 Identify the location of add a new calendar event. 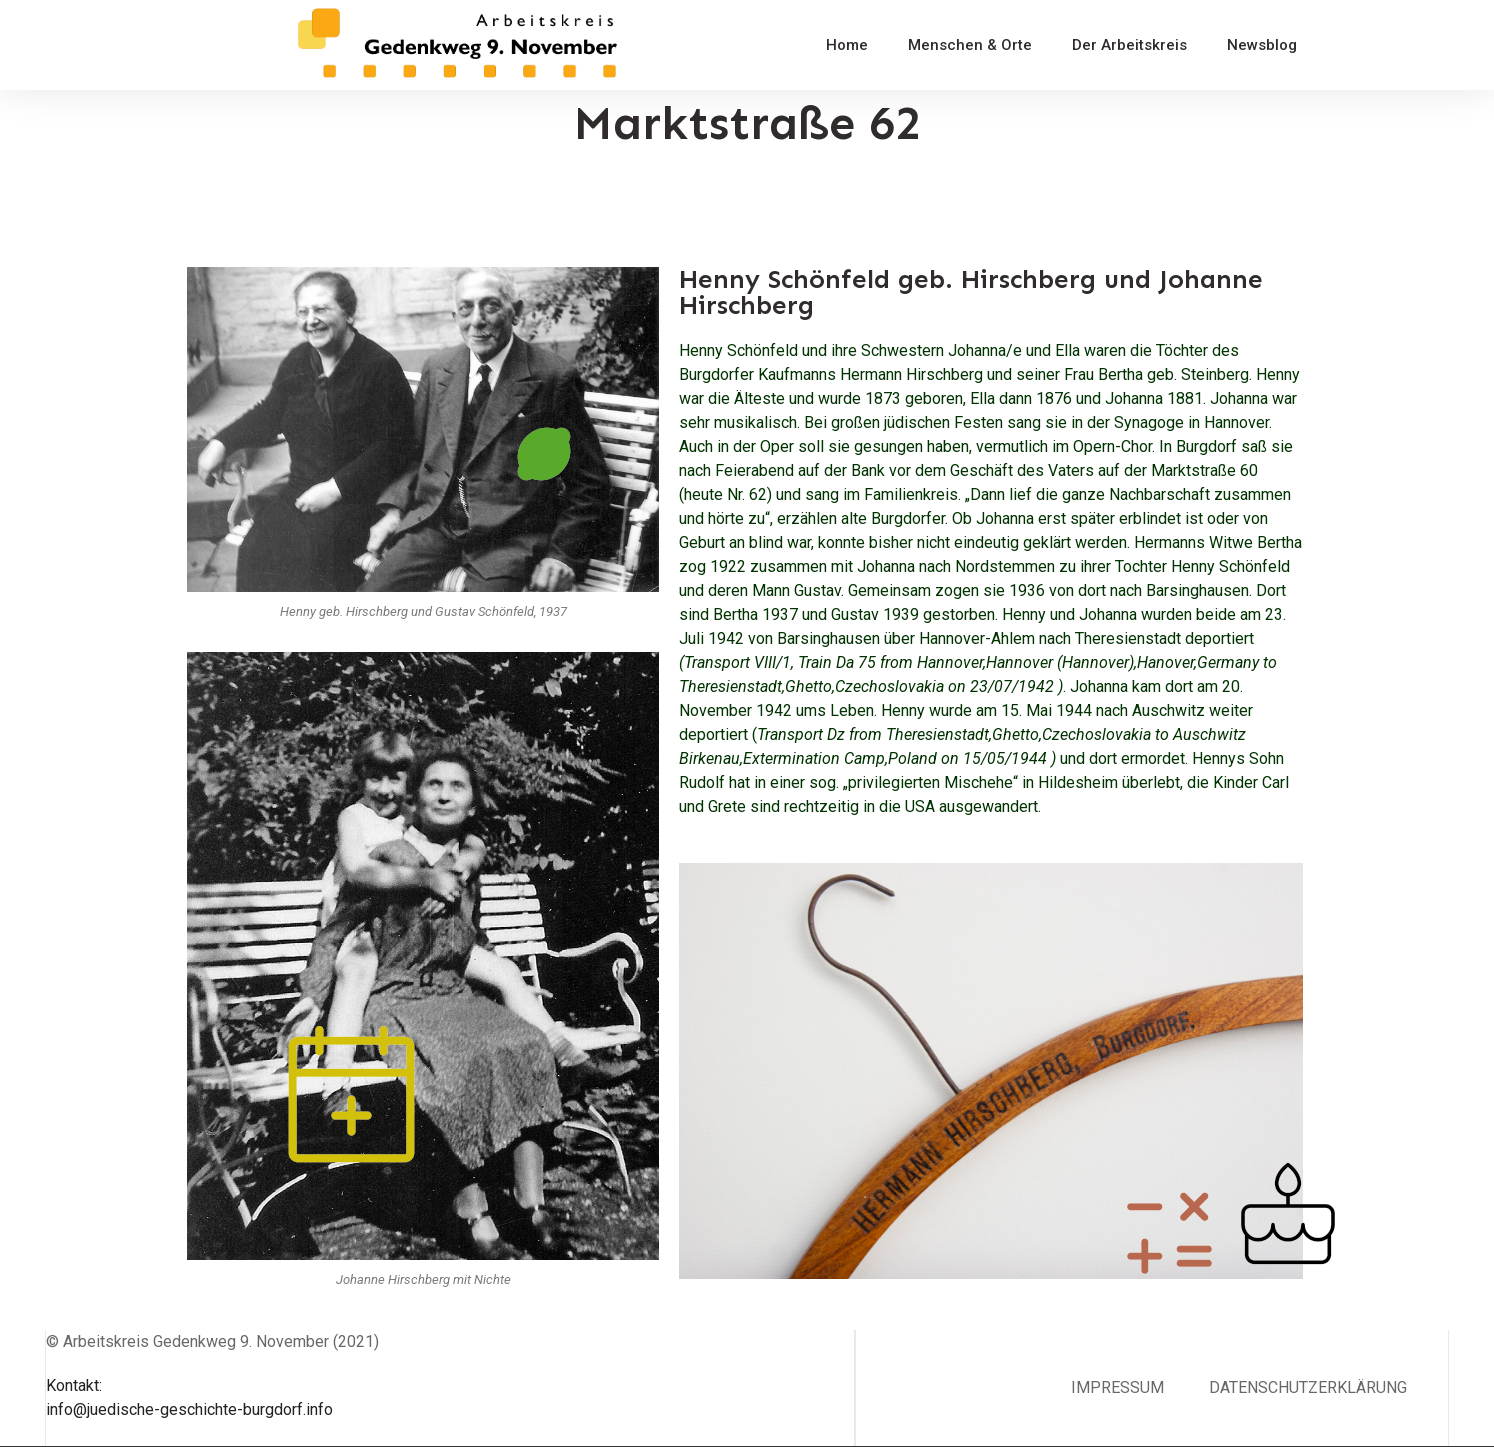
(351, 1099).